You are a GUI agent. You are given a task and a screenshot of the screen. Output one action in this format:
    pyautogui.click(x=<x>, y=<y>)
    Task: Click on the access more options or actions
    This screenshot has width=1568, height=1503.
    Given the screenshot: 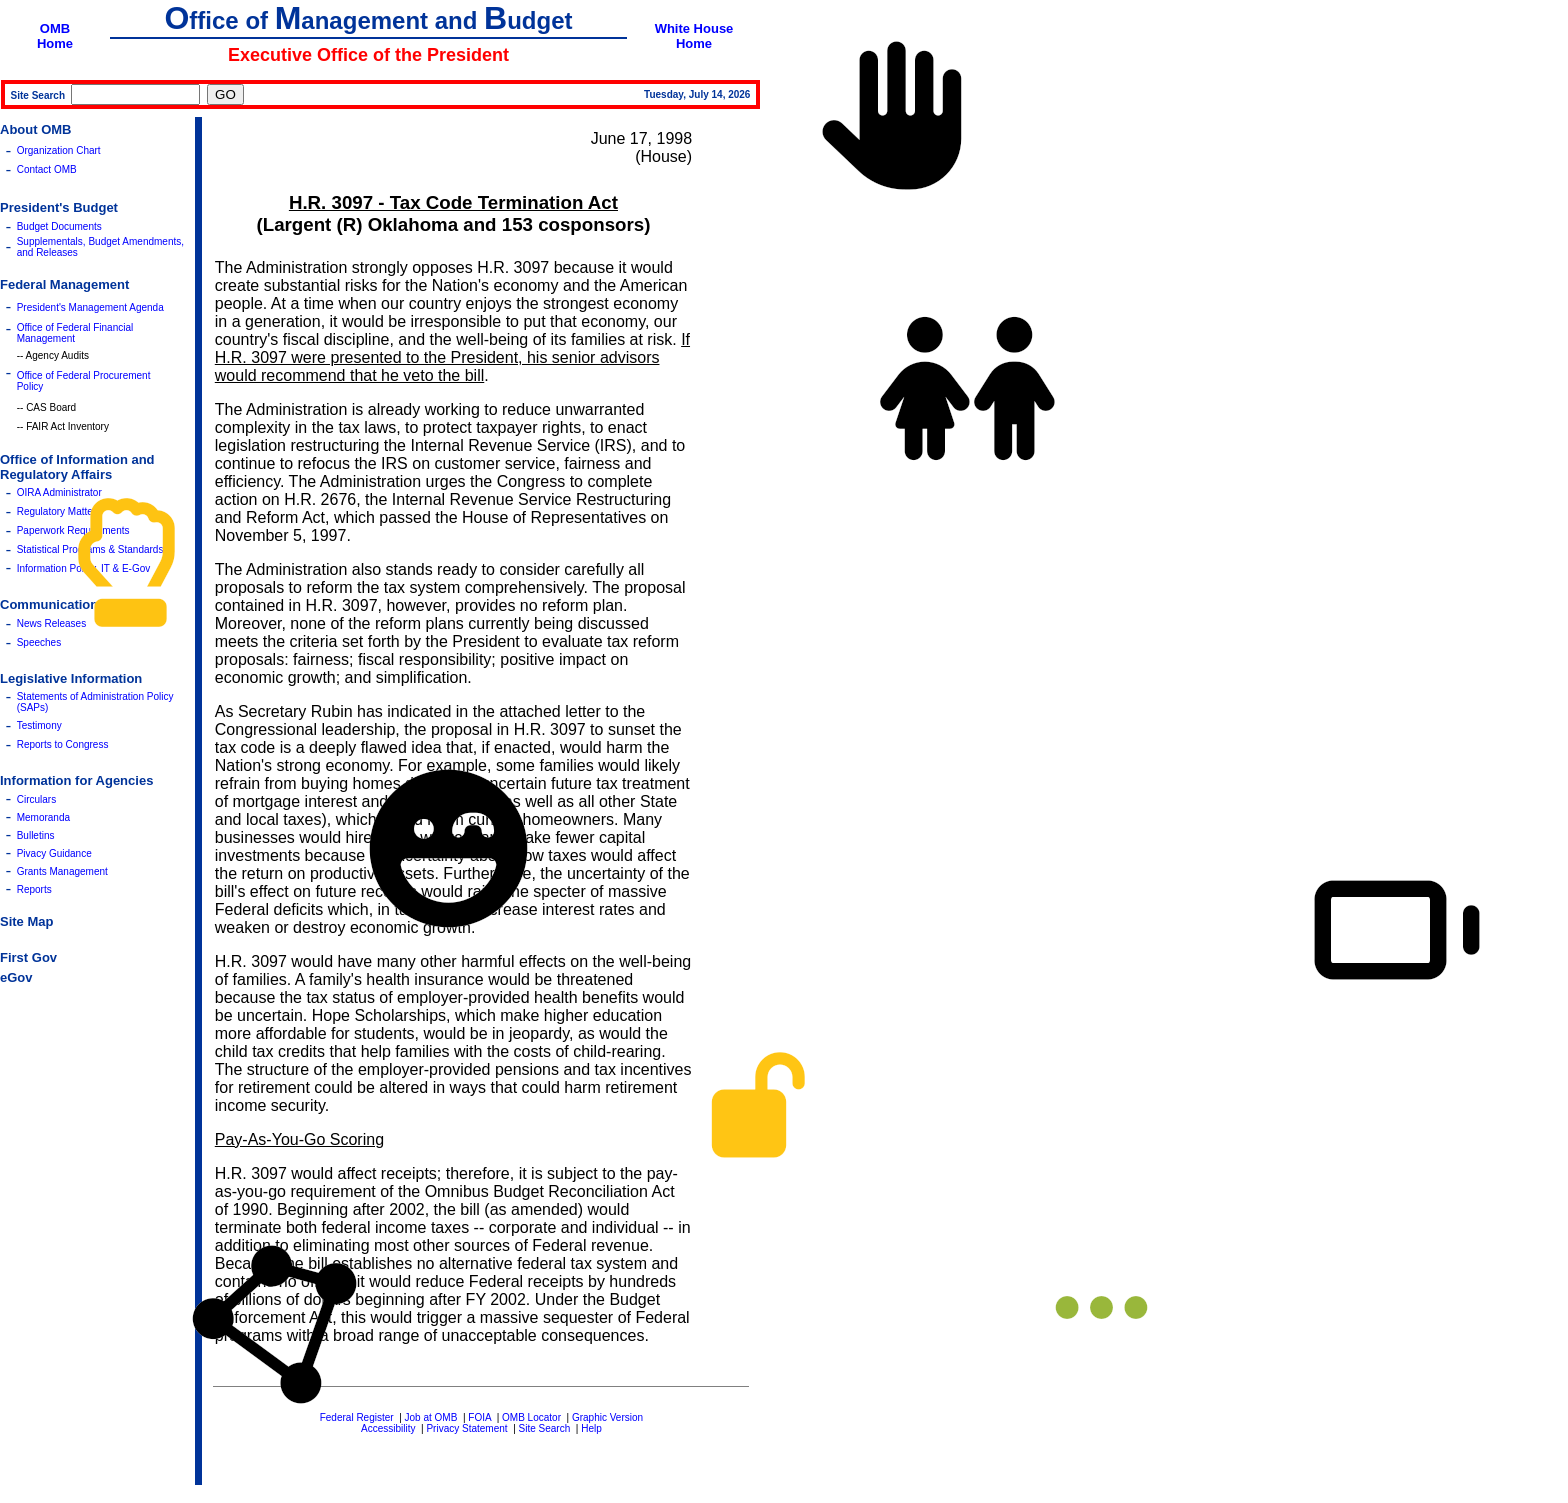 What is the action you would take?
    pyautogui.click(x=1101, y=1307)
    